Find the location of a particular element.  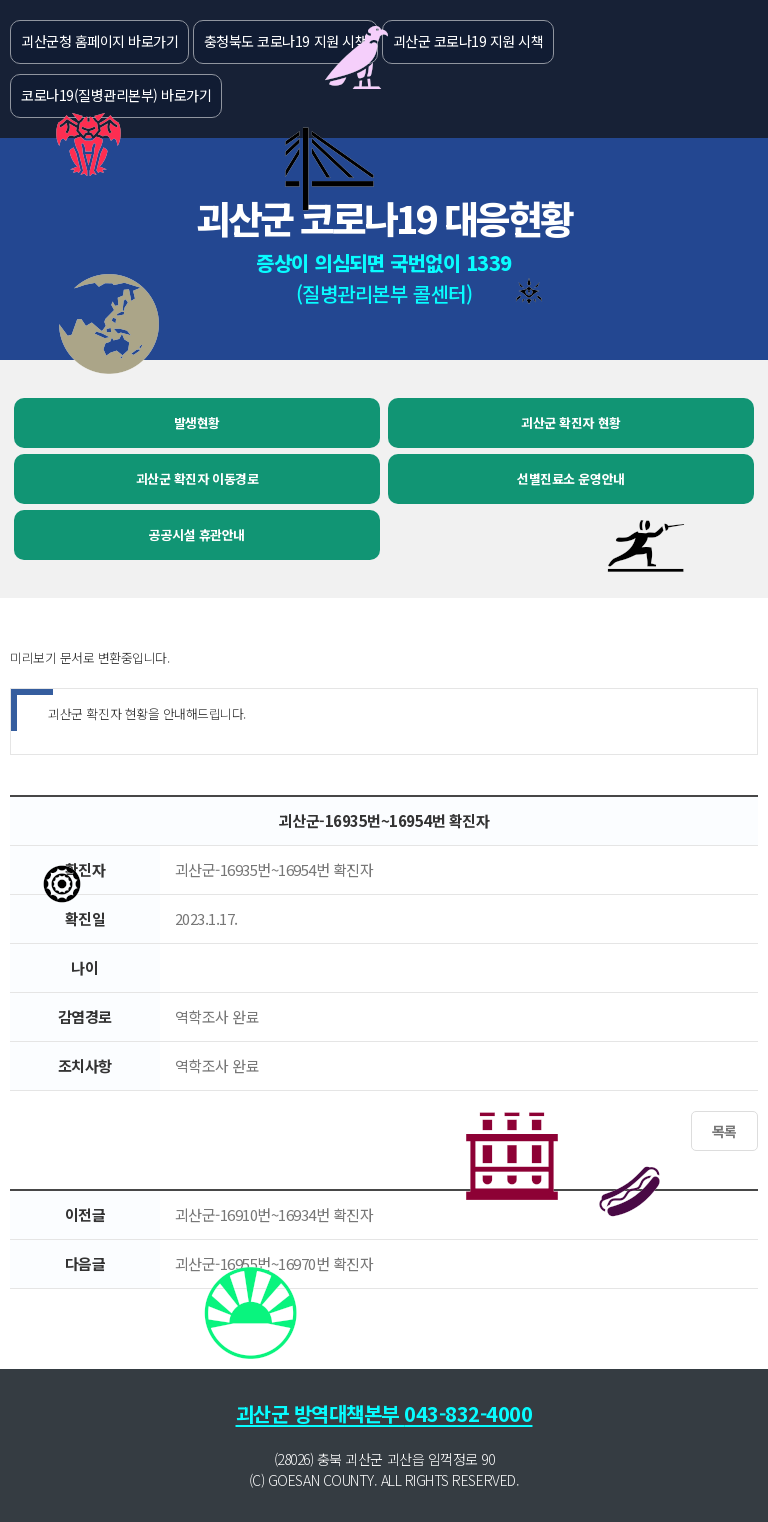

select warlock or sorcerer character class is located at coordinates (529, 291).